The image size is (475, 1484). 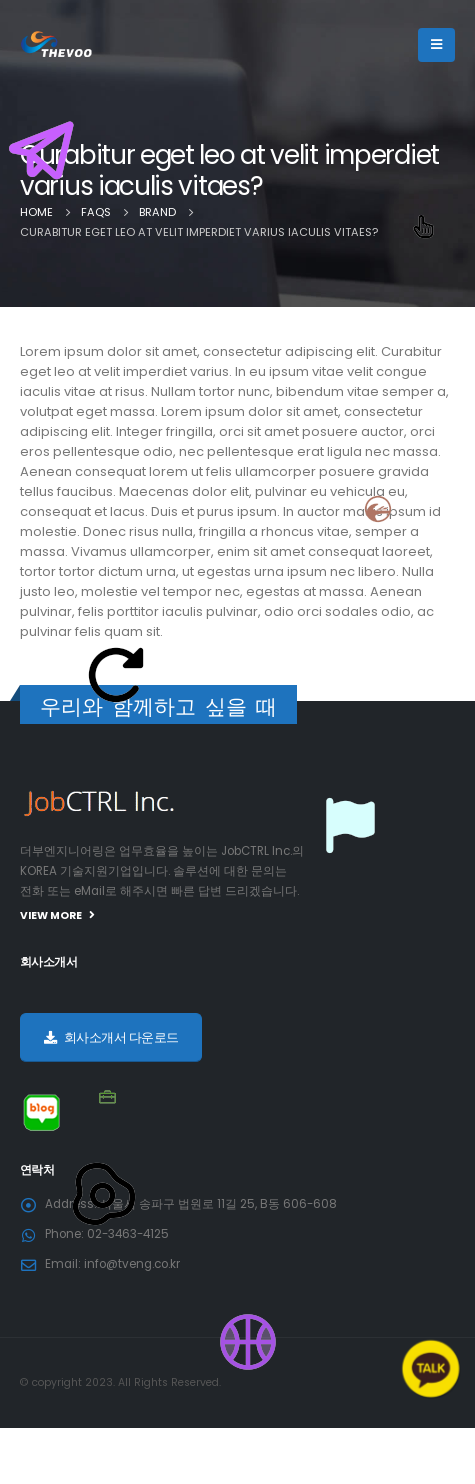 What do you see at coordinates (423, 226) in the screenshot?
I see `tap or click to select` at bounding box center [423, 226].